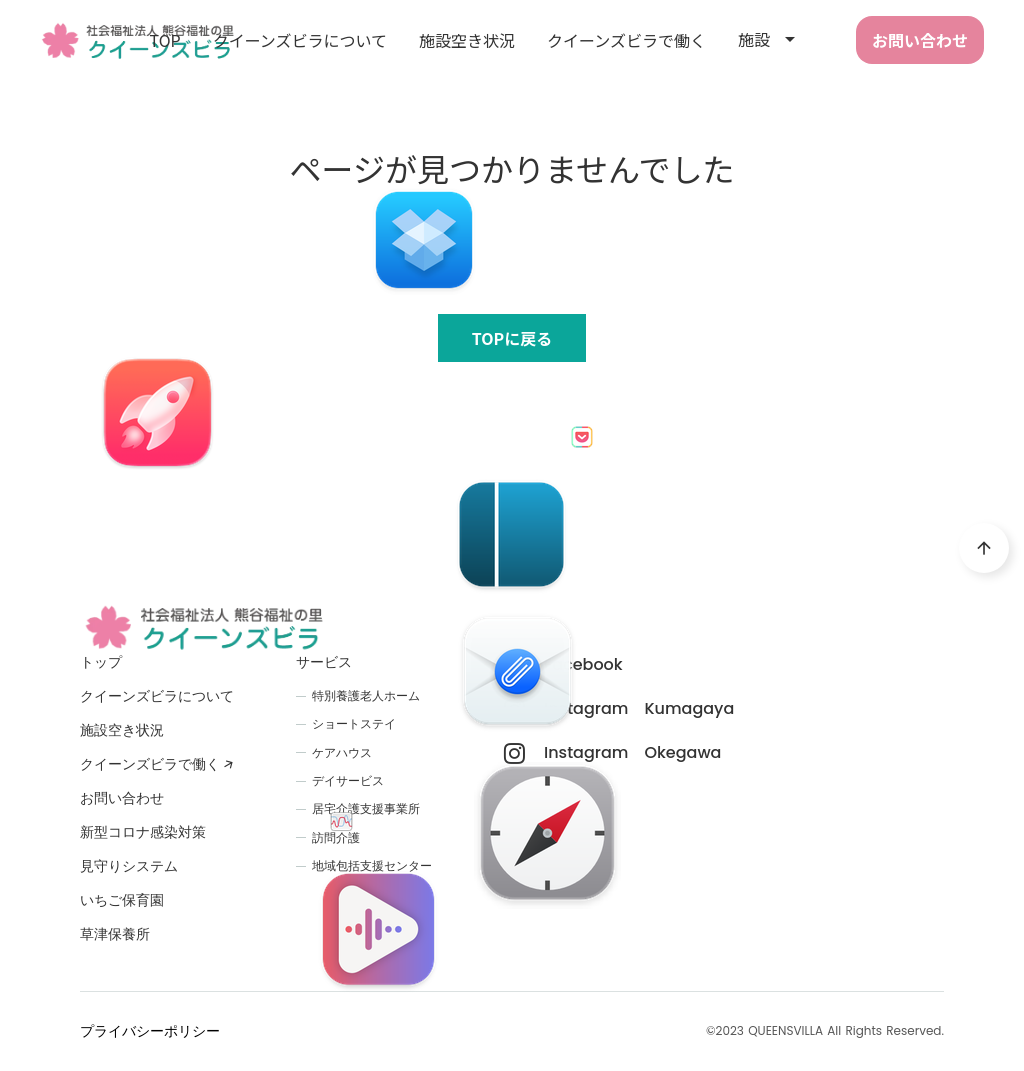 Image resolution: width=1024 pixels, height=1071 pixels. What do you see at coordinates (424, 240) in the screenshot?
I see `open dropbox app` at bounding box center [424, 240].